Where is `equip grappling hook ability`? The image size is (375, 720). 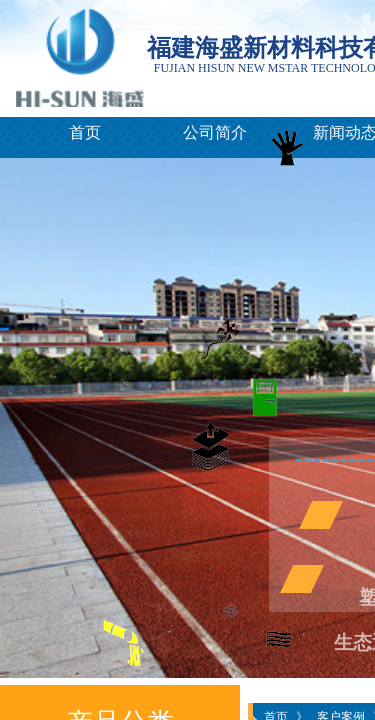 equip grappling hook ability is located at coordinates (221, 338).